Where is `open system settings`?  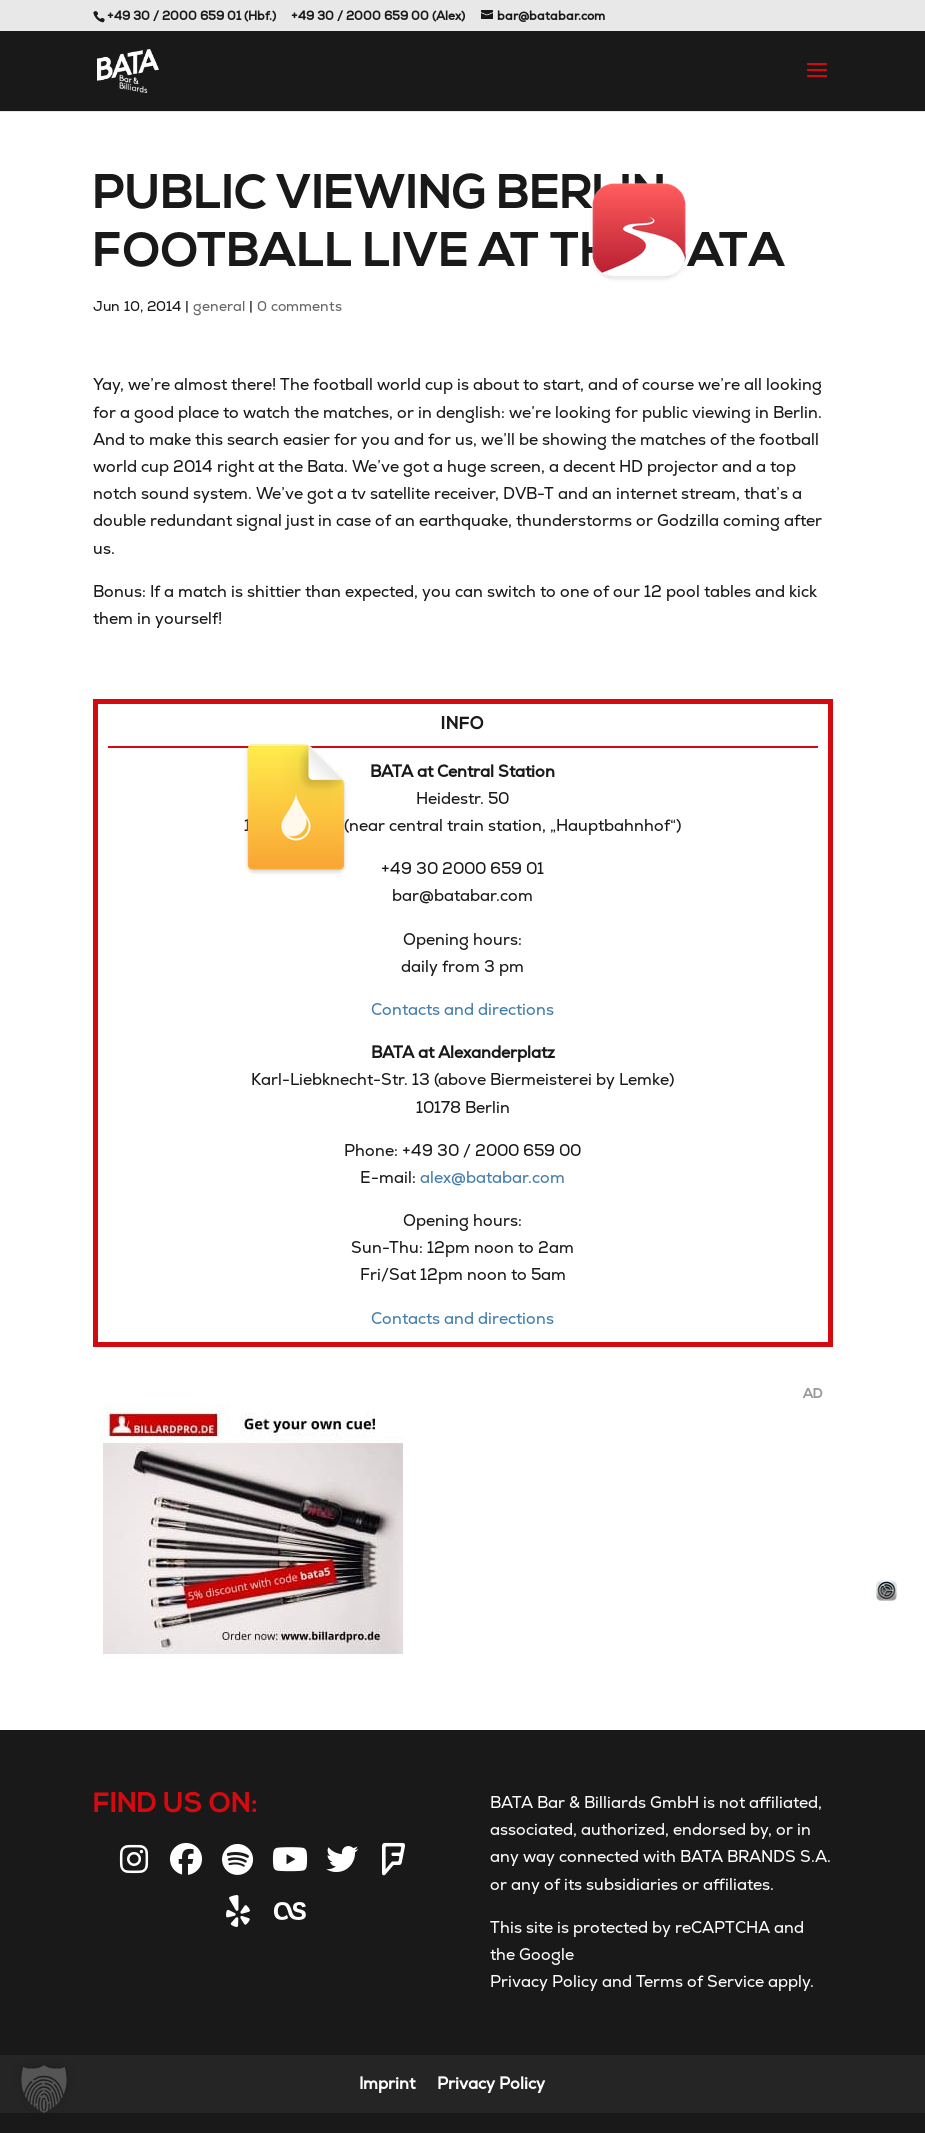
open system settings is located at coordinates (886, 1590).